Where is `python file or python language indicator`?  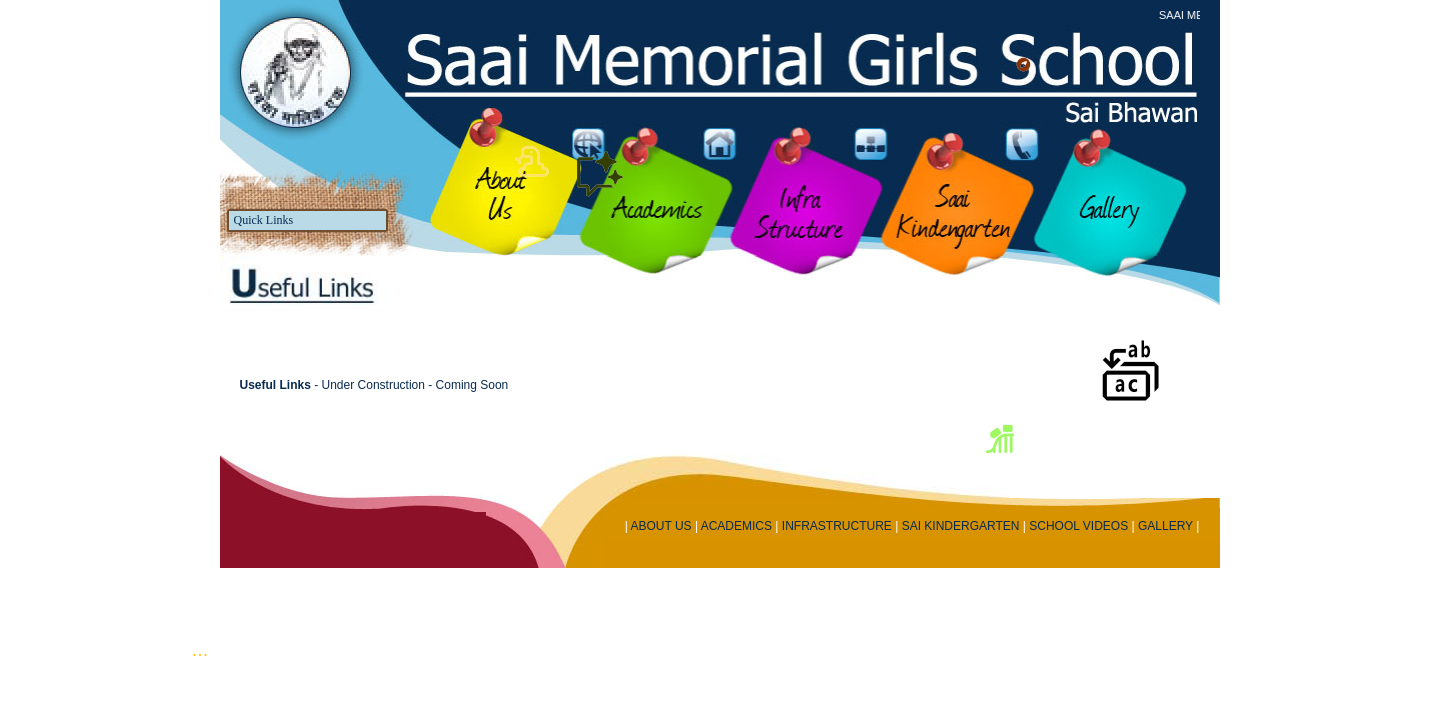 python file or python language indicator is located at coordinates (532, 162).